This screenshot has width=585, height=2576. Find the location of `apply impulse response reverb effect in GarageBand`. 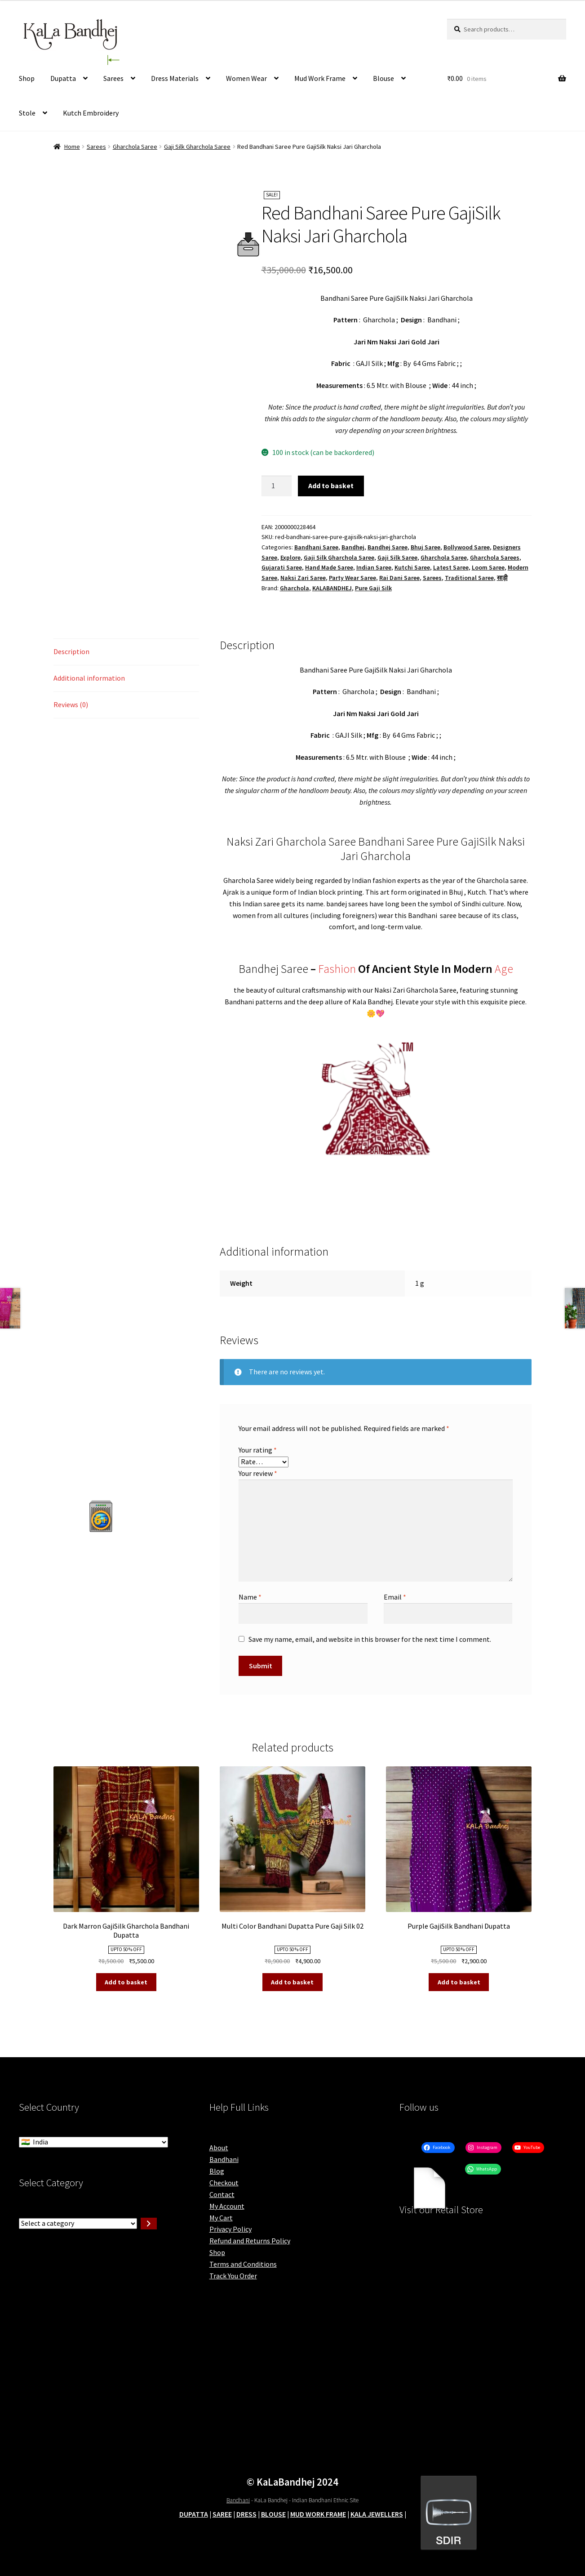

apply impulse response reverb effect in GarageBand is located at coordinates (448, 2514).